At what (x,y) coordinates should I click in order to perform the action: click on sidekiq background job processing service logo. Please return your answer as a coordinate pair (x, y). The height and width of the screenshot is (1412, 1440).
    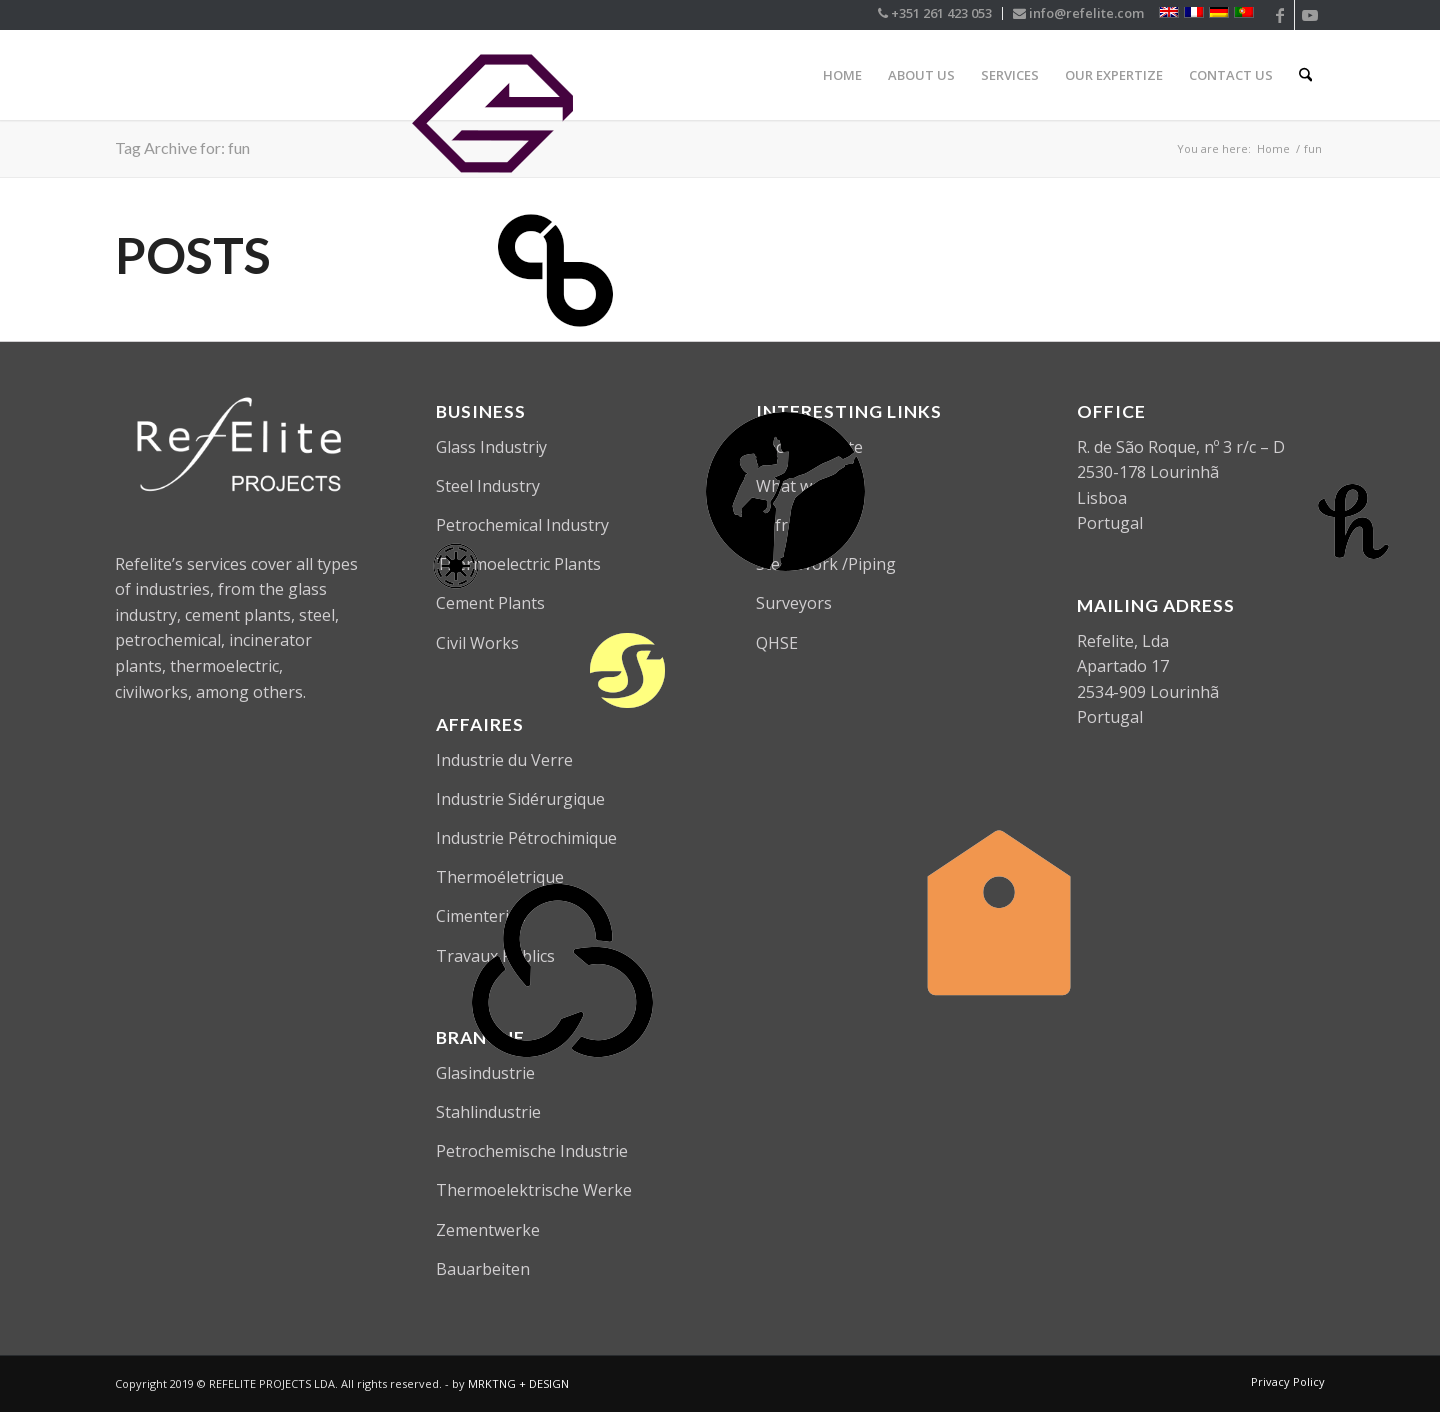
    Looking at the image, I should click on (785, 491).